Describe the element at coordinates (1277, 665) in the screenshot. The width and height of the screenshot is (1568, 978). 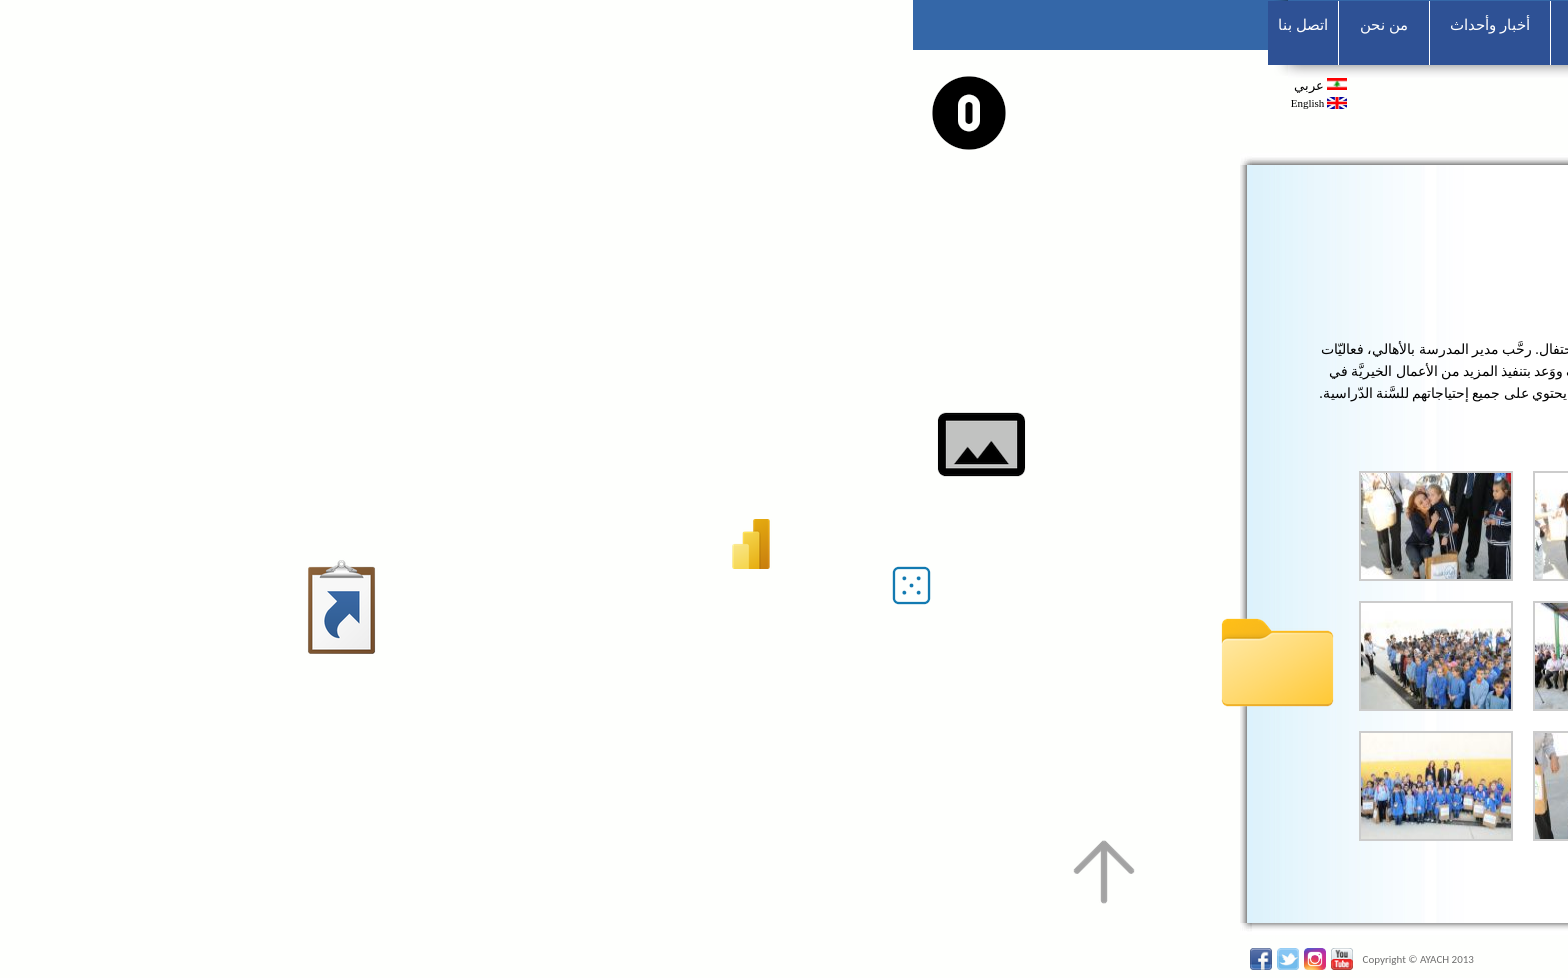
I see `open a folder to view its contents` at that location.